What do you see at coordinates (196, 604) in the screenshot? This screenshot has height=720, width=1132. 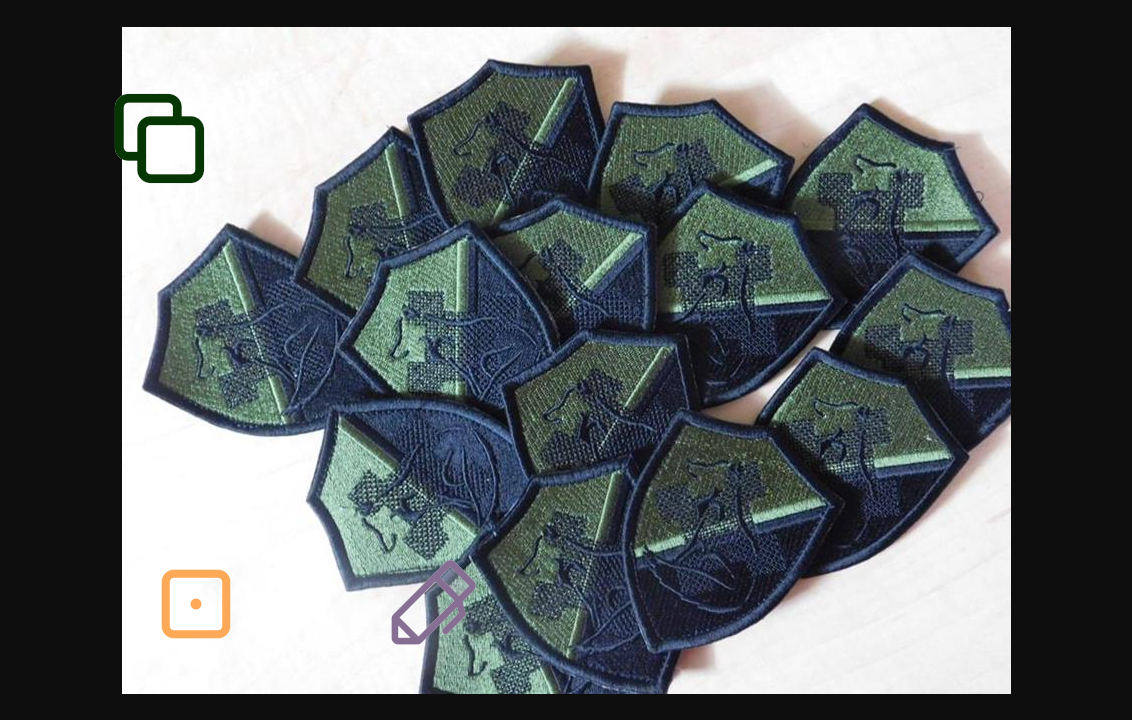 I see `roll the dice or generate a random result` at bounding box center [196, 604].